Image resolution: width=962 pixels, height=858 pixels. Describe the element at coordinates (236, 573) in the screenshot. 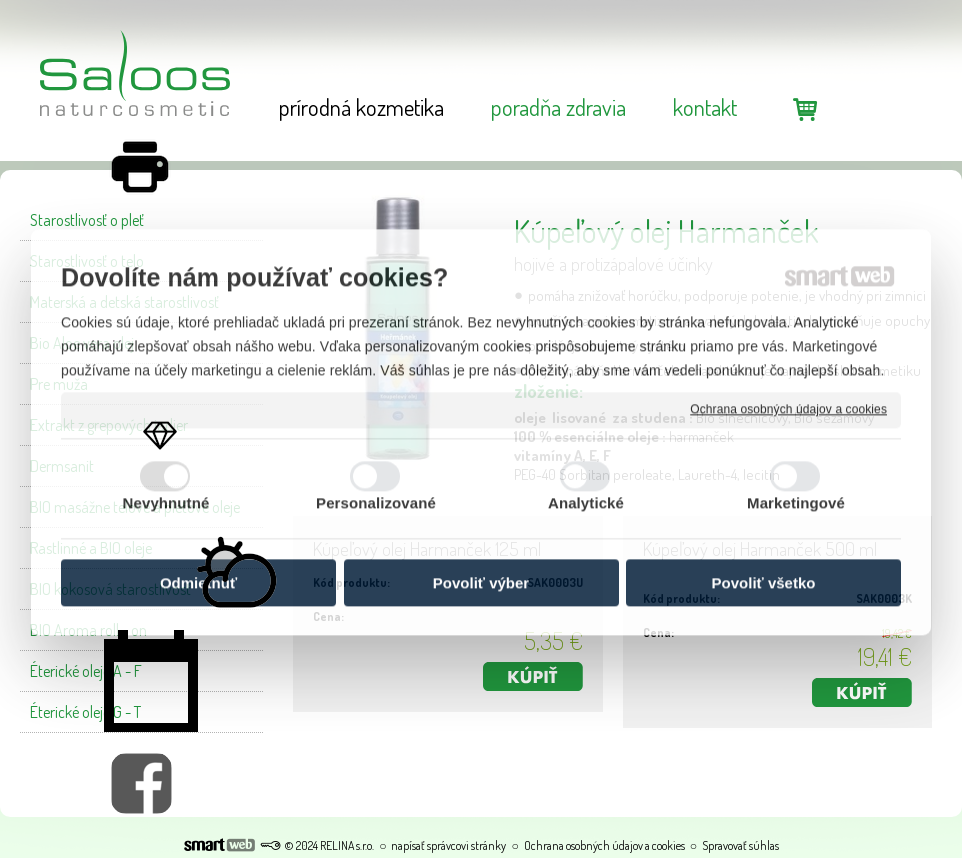

I see `view current weather conditions` at that location.